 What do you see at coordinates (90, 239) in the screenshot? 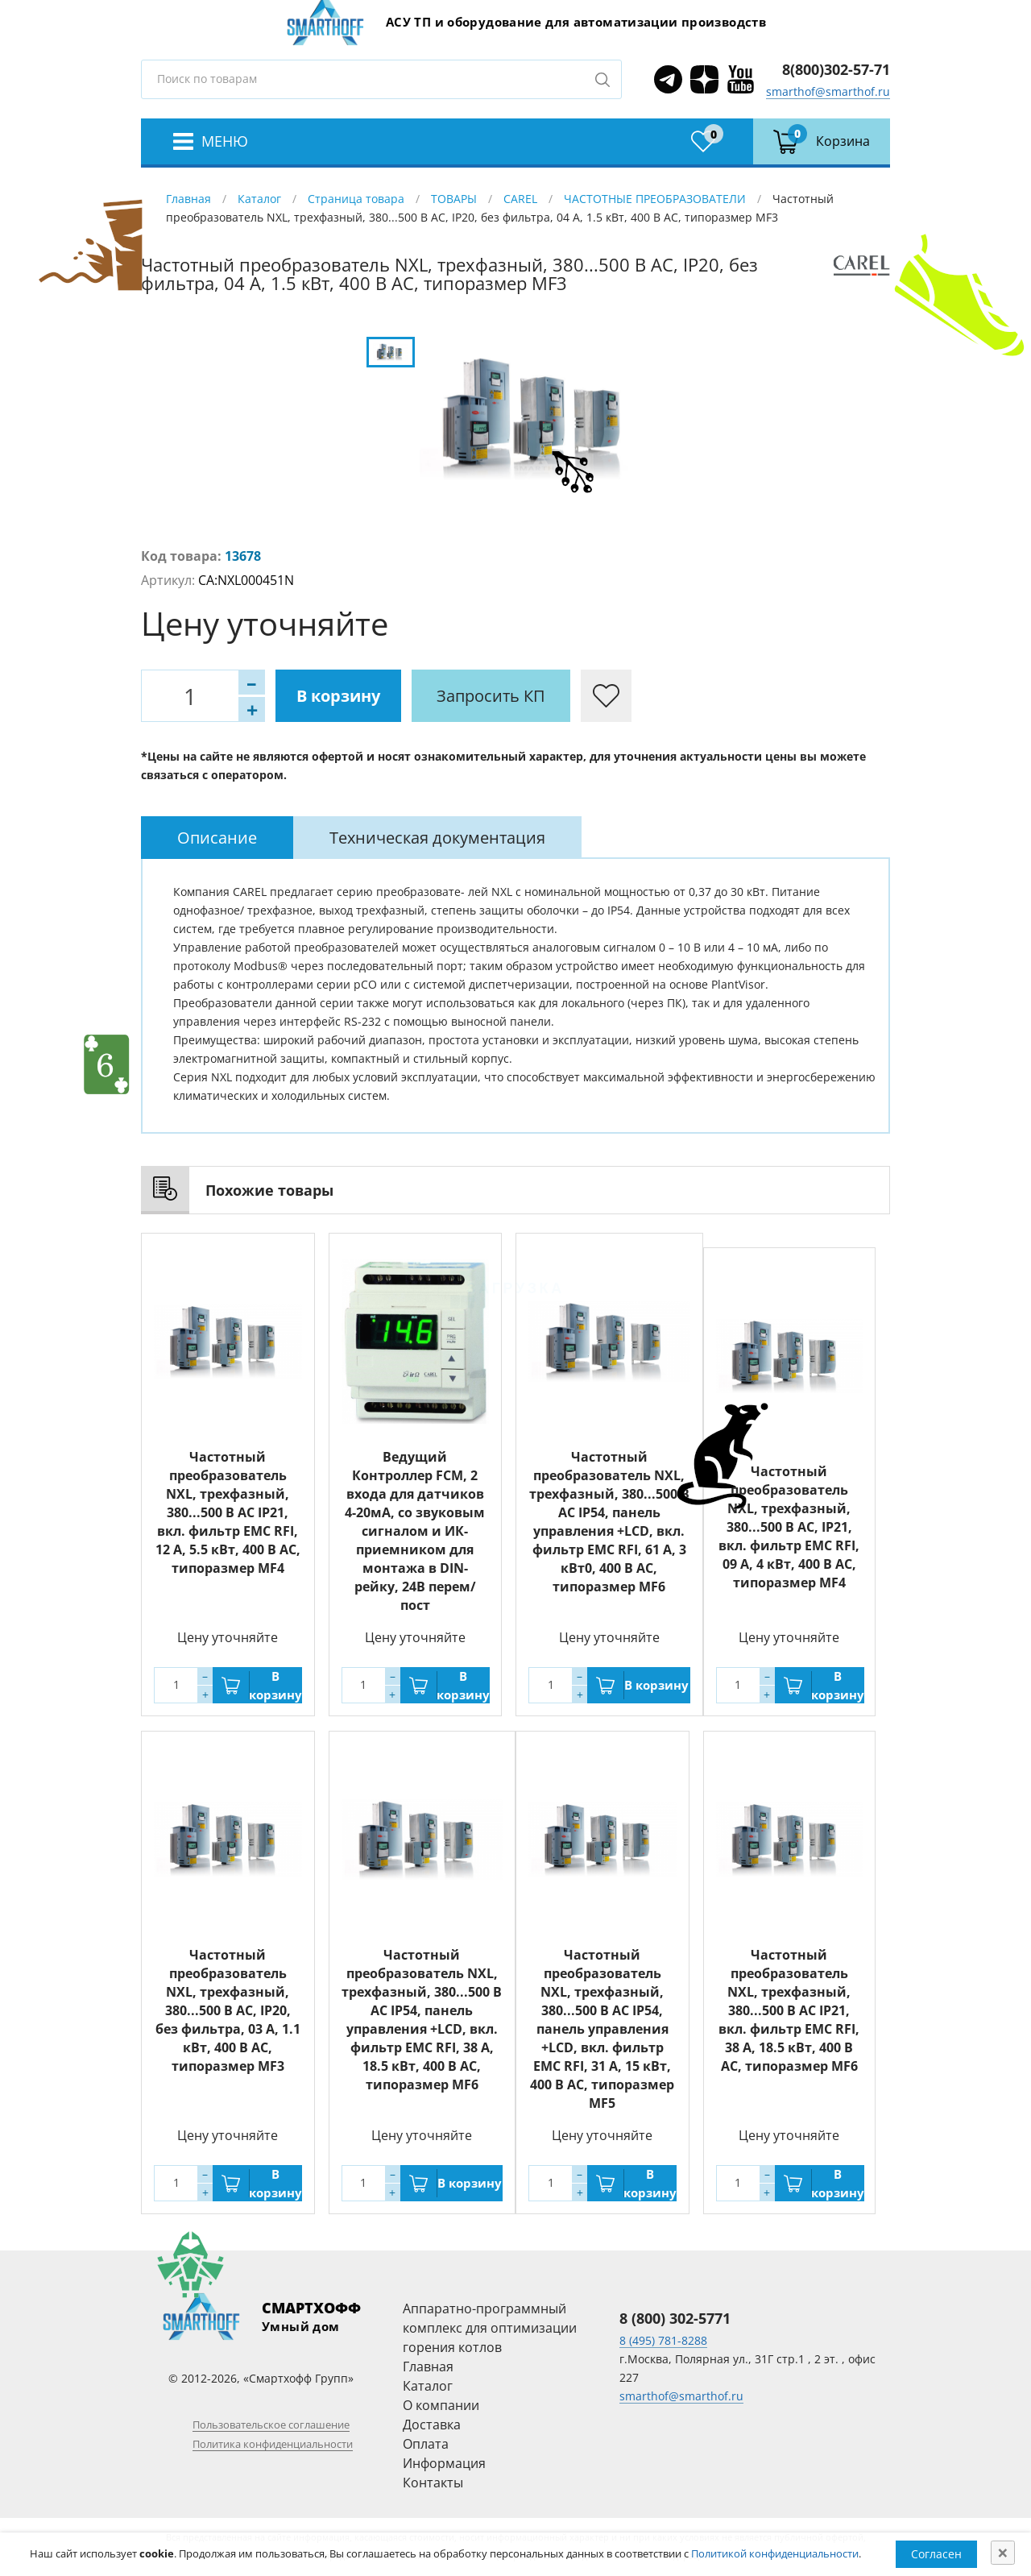
I see `indicates coastal or cliff terrain in a game map` at bounding box center [90, 239].